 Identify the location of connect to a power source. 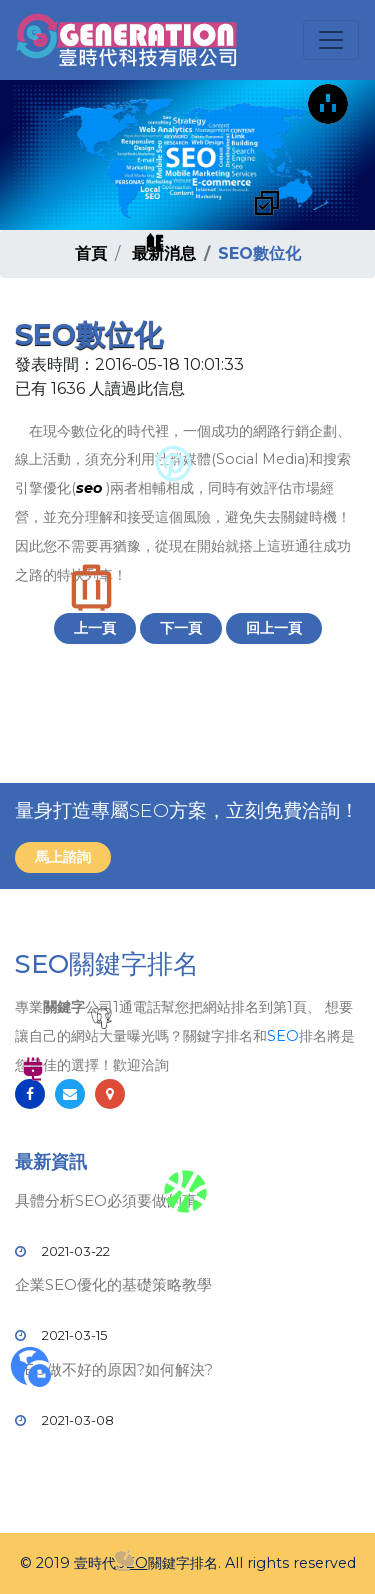
(33, 1069).